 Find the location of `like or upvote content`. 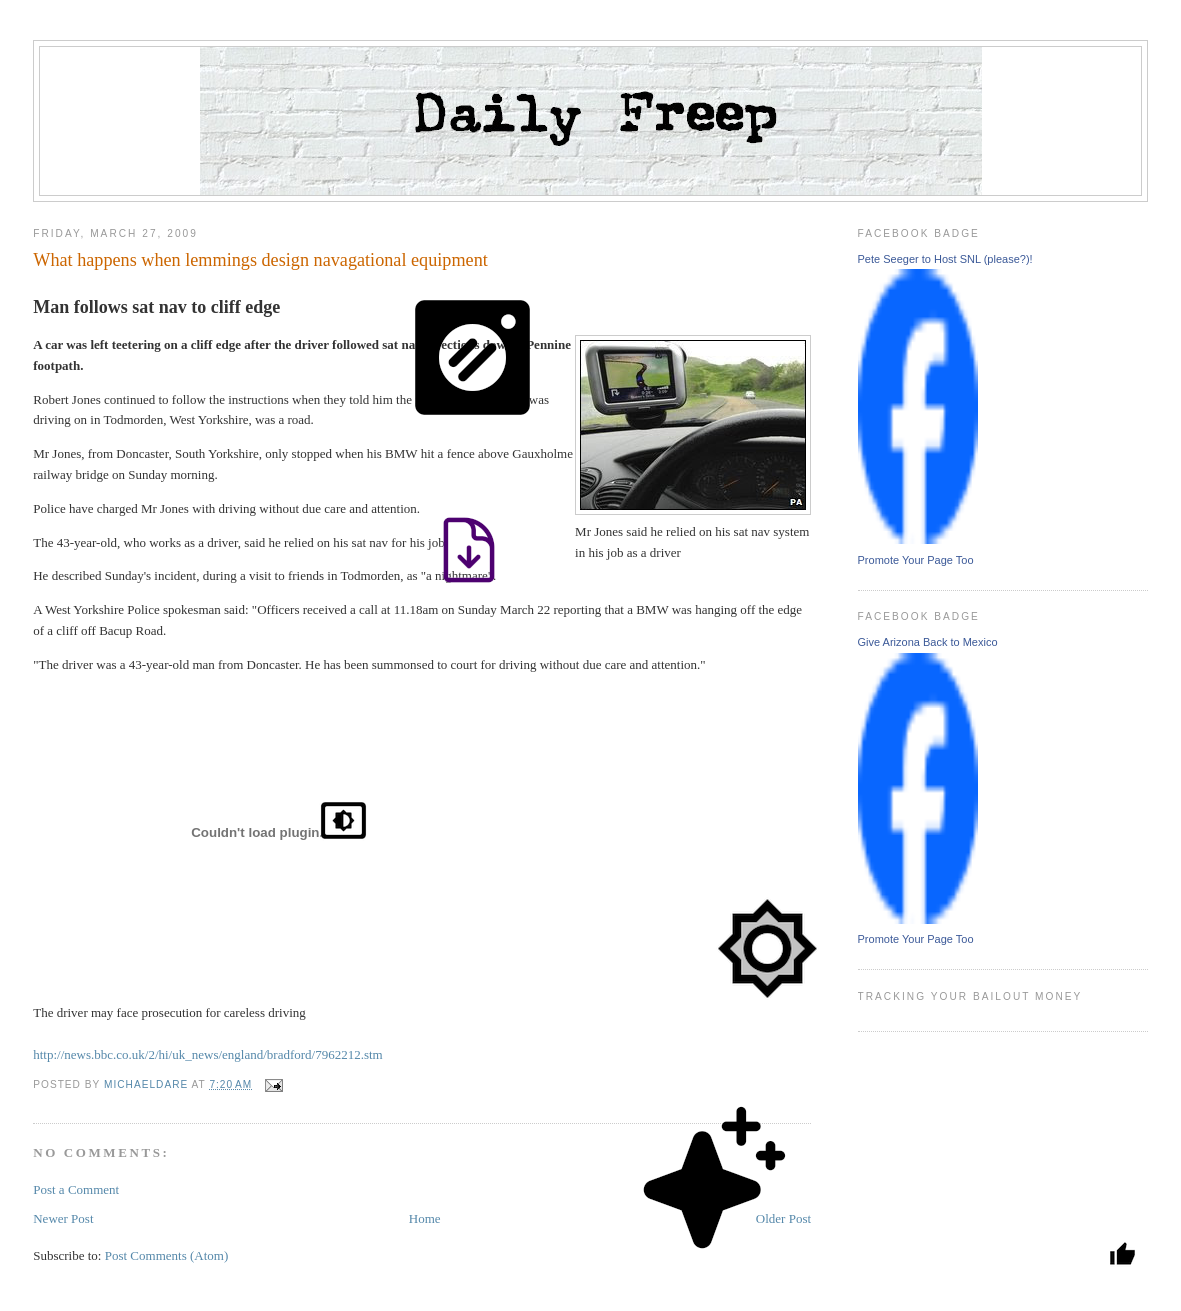

like or upvote content is located at coordinates (1122, 1254).